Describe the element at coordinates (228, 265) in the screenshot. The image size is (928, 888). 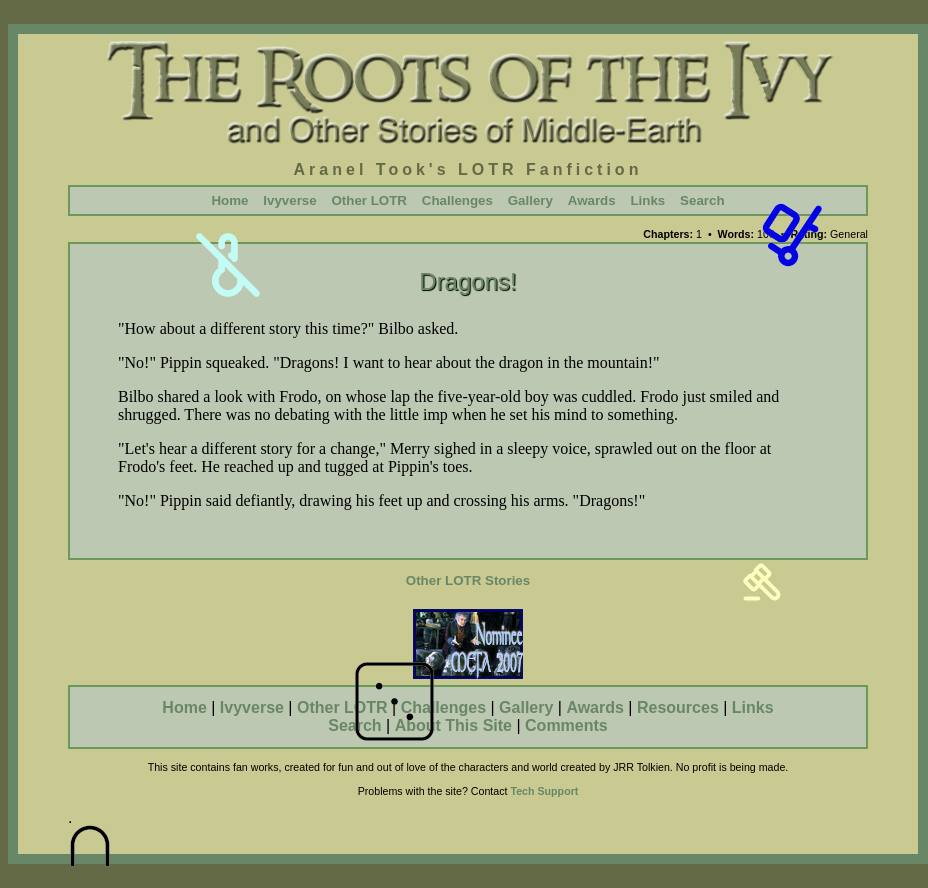
I see `temperature monitoring disabled` at that location.